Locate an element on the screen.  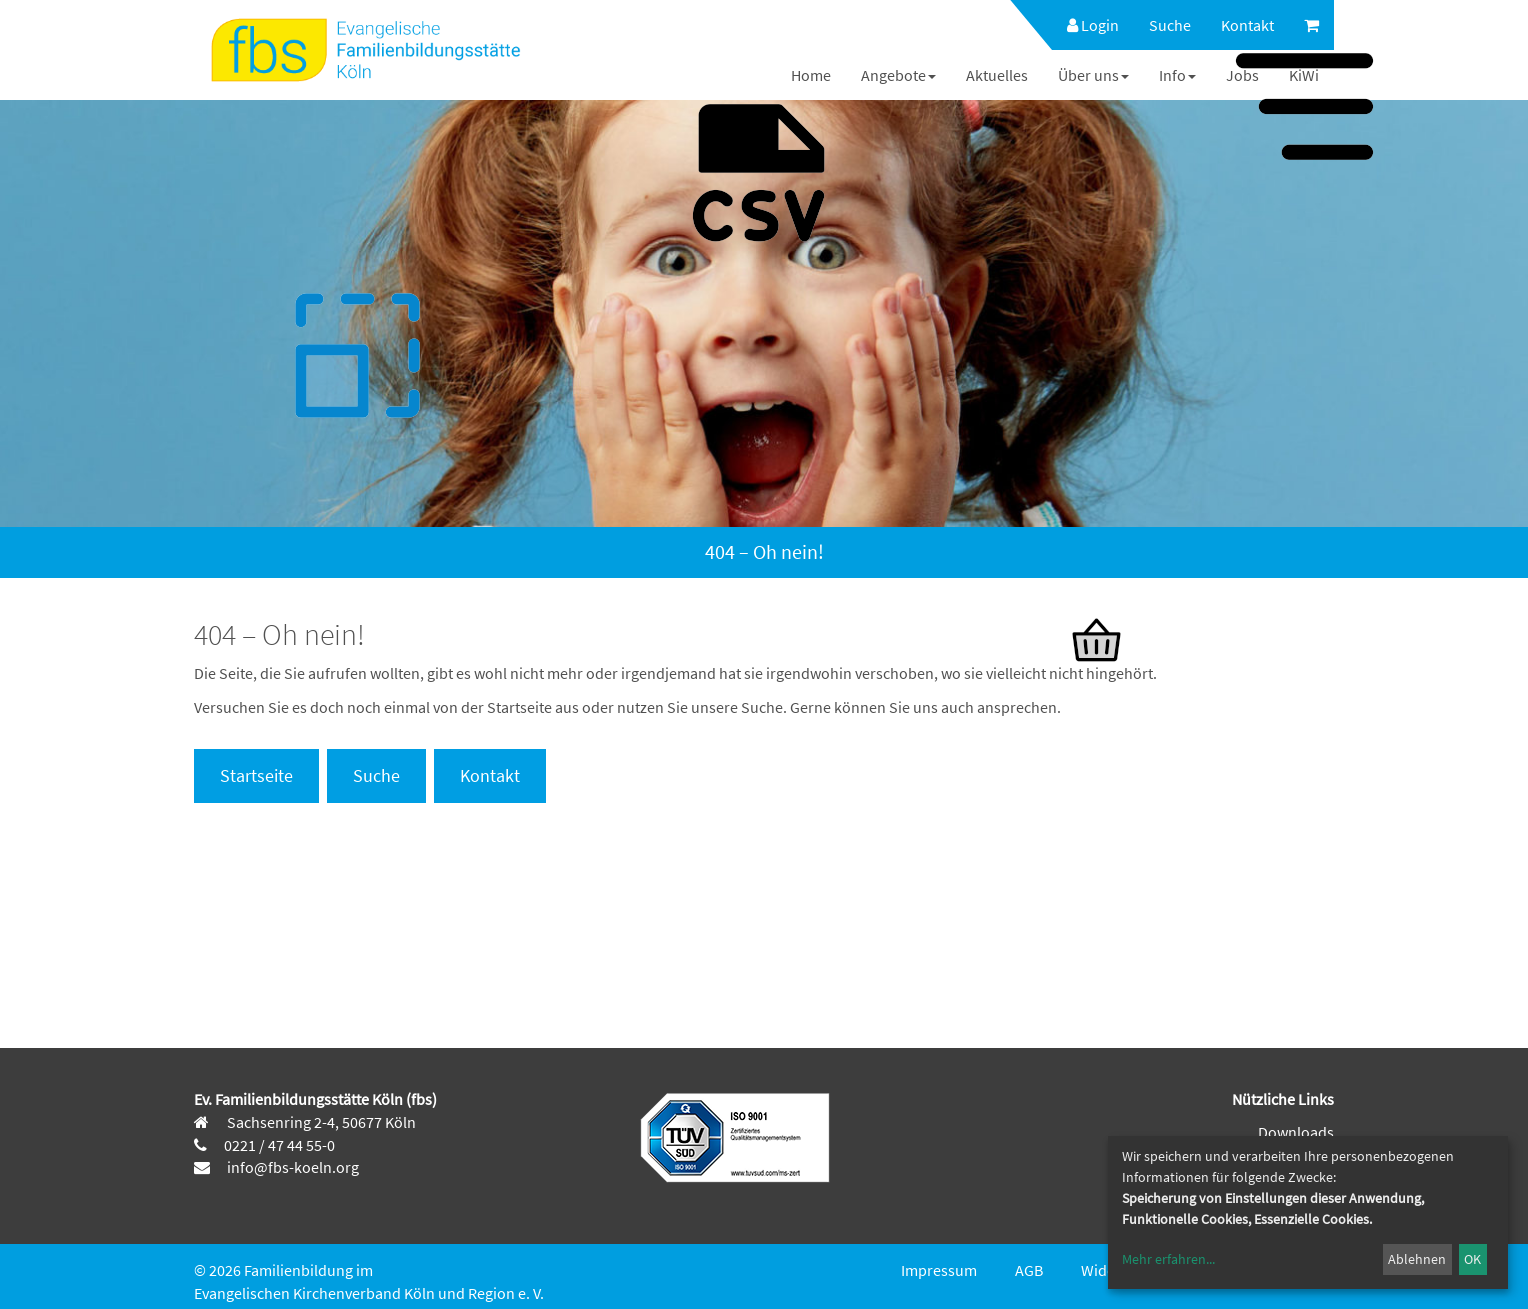
open or view a CSV file is located at coordinates (761, 178).